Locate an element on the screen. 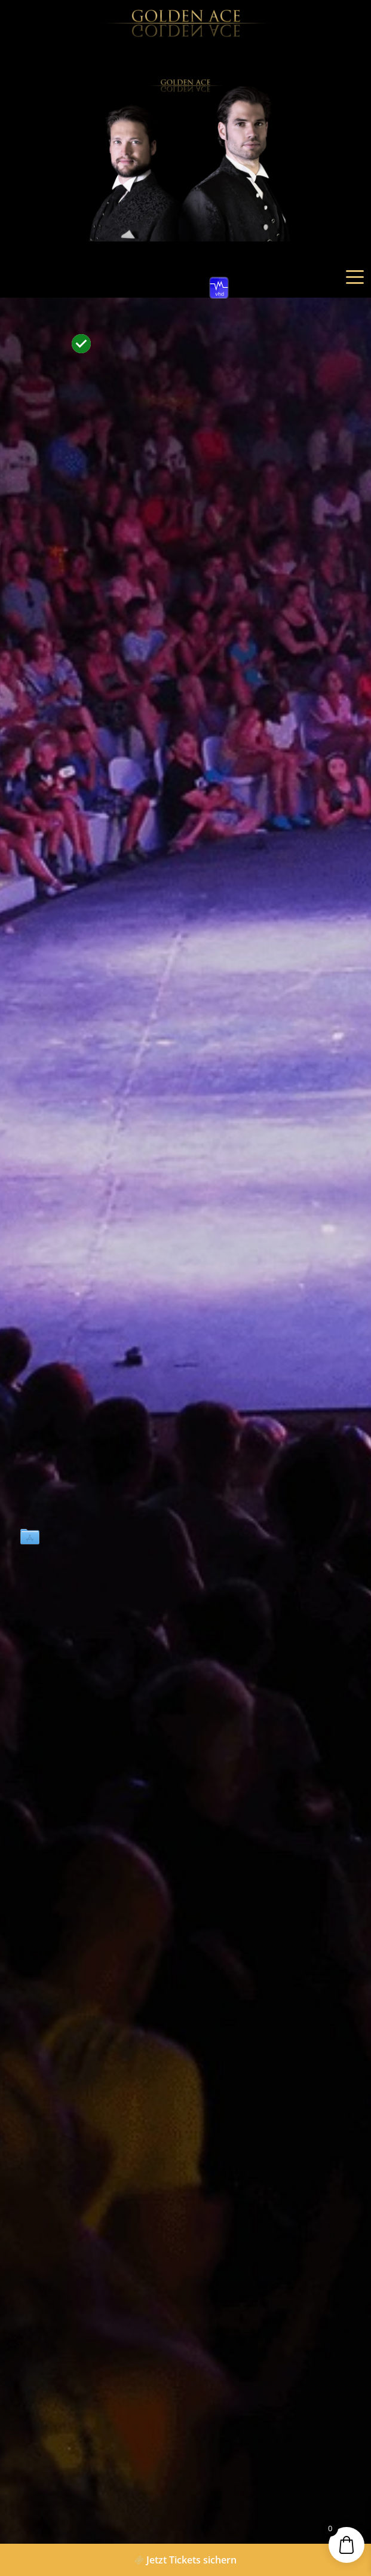 This screenshot has width=371, height=2576. confirm or apply changes in a dialog is located at coordinates (81, 344).